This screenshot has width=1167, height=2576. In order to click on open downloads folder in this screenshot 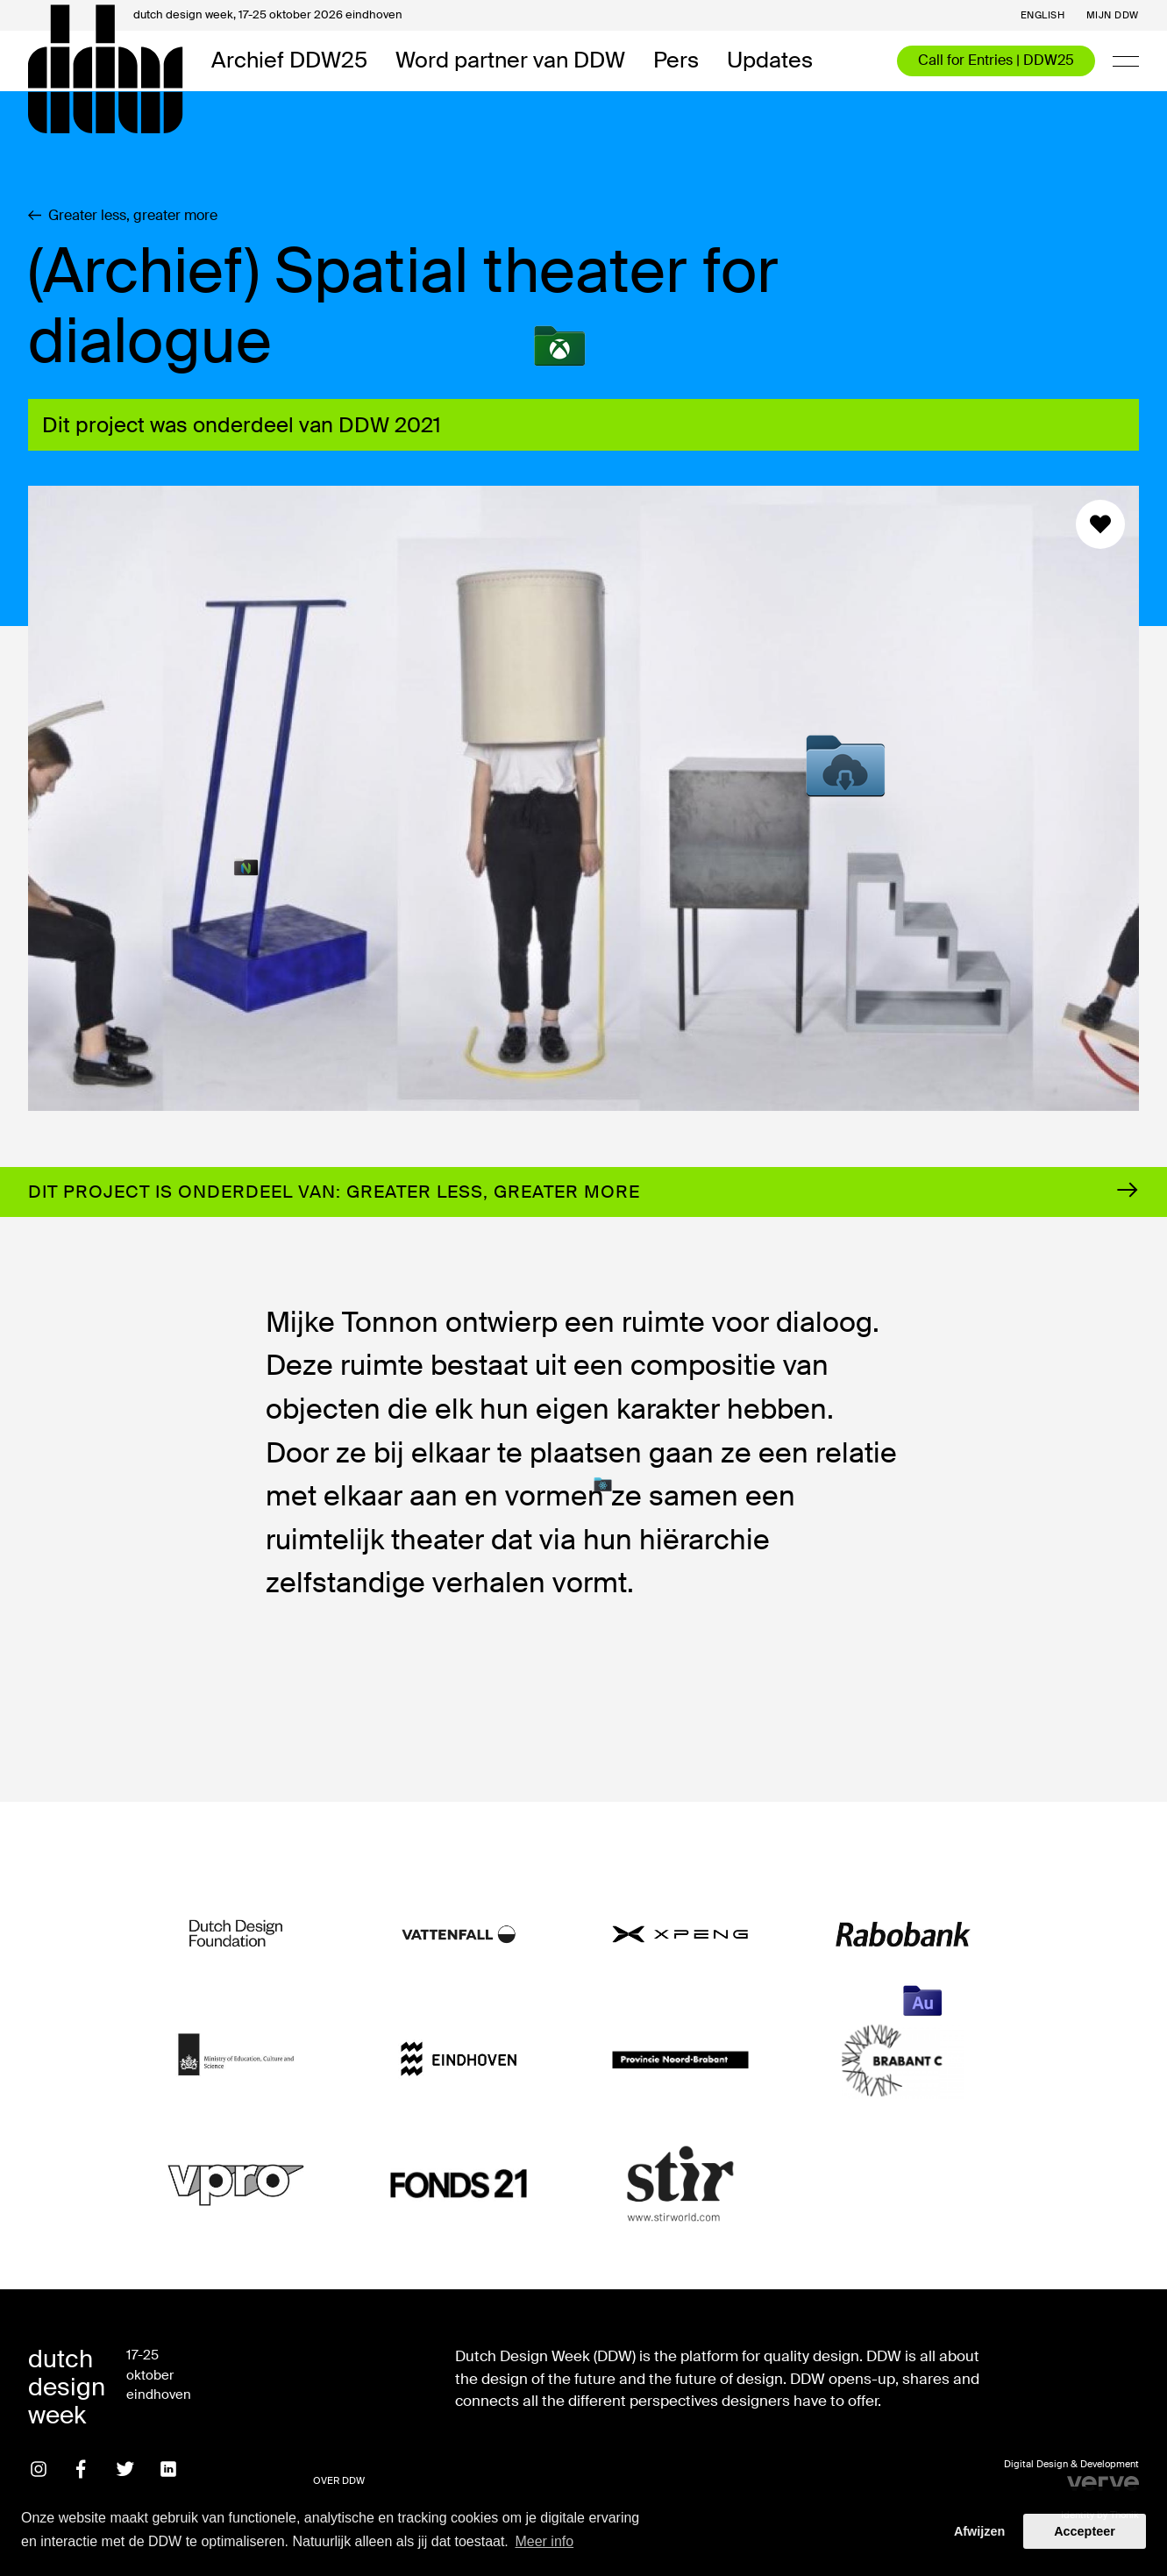, I will do `click(845, 768)`.